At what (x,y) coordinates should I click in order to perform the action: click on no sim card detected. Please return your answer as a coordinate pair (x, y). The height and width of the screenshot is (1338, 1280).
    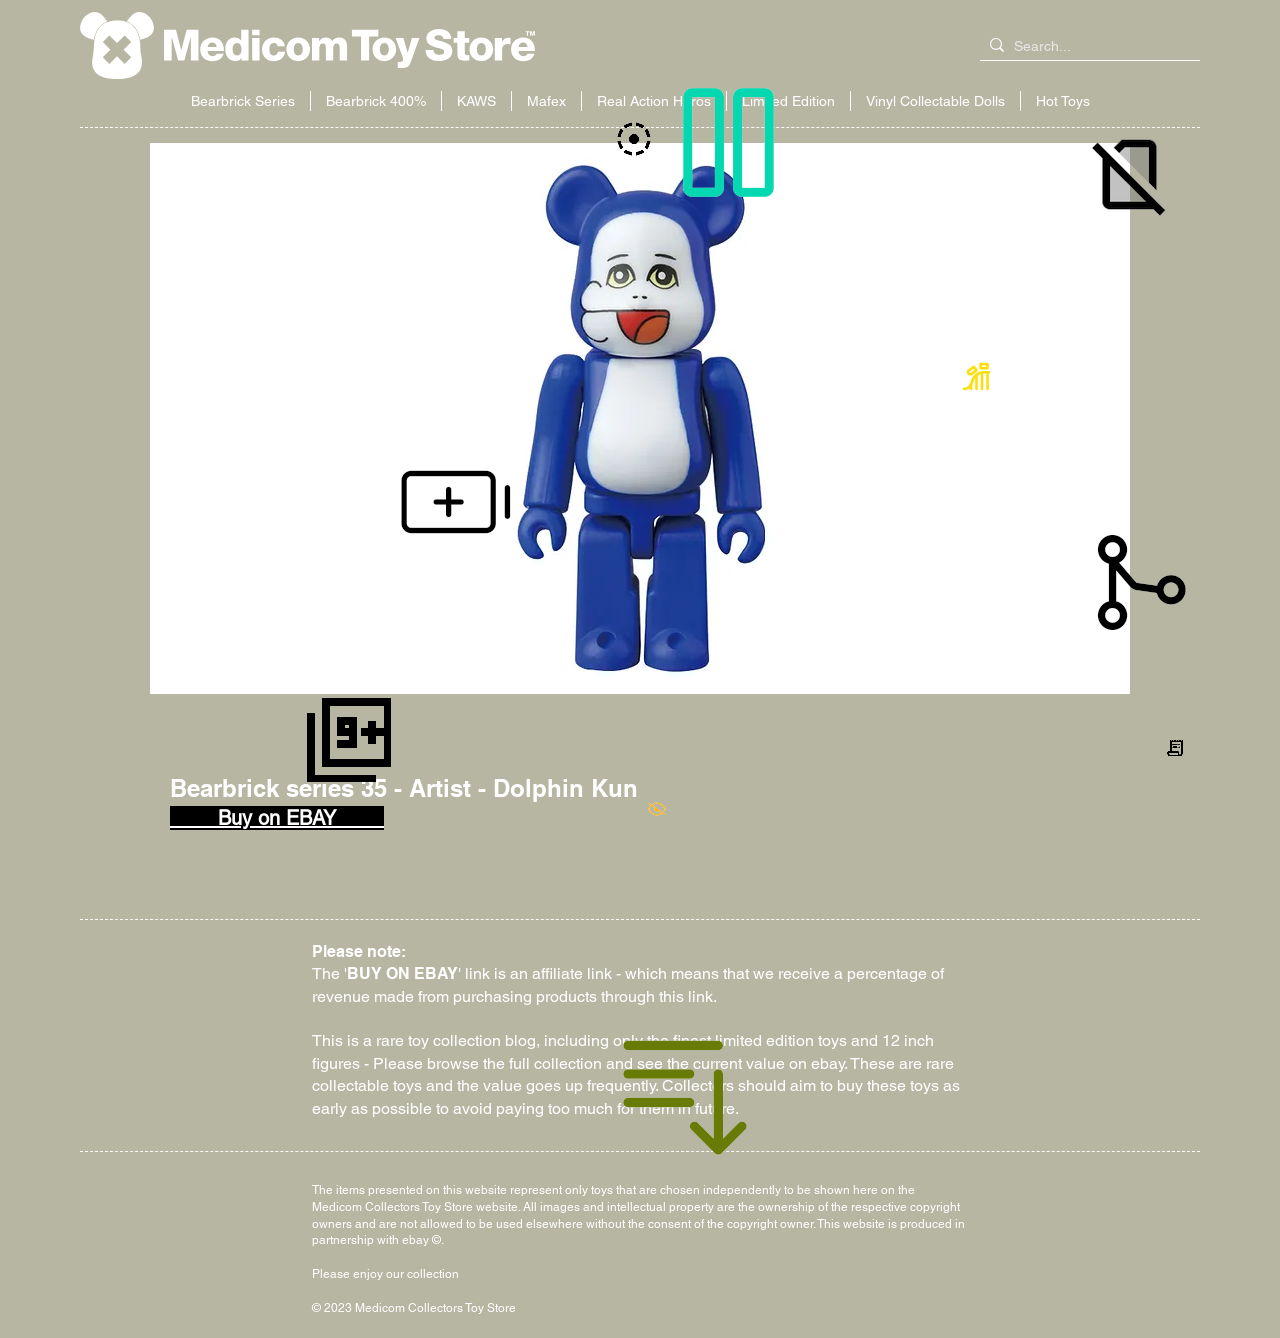
    Looking at the image, I should click on (1129, 174).